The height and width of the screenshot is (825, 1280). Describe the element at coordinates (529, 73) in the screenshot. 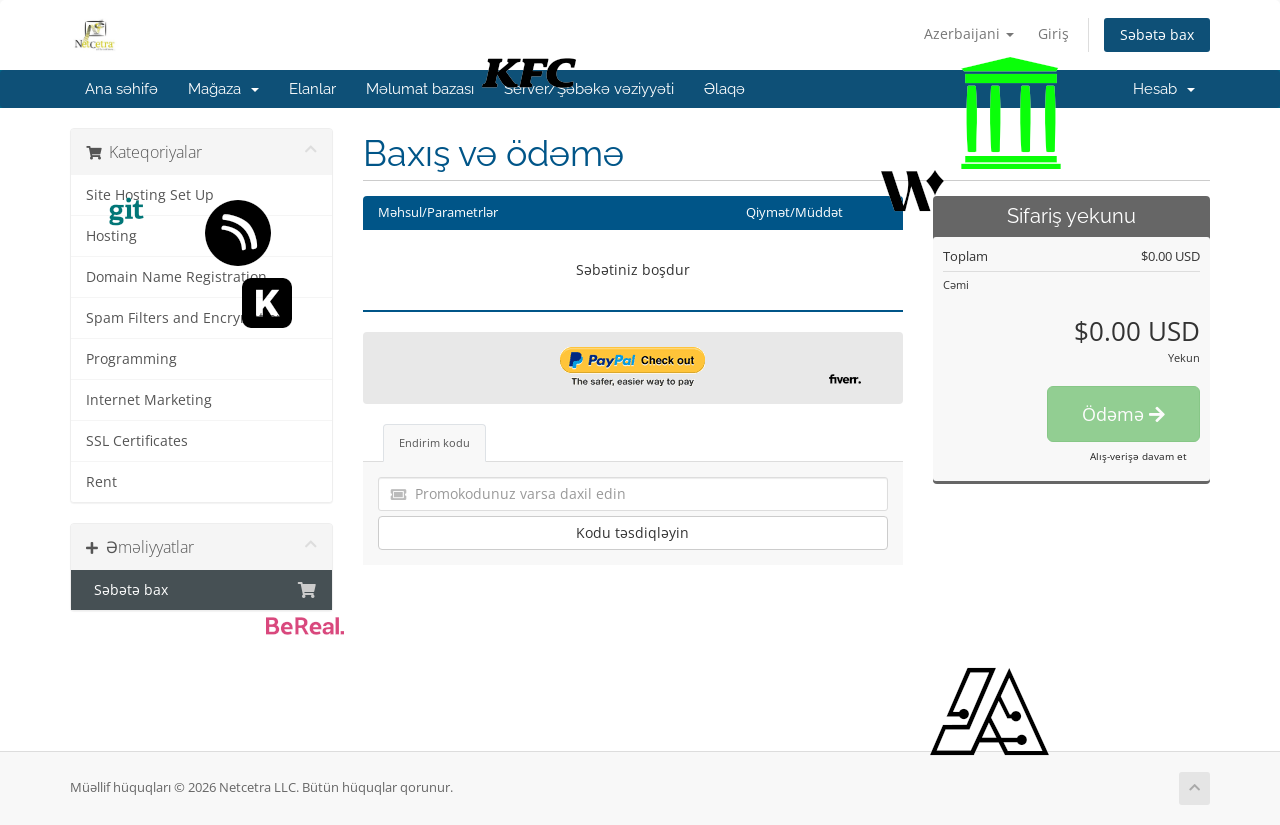

I see `KFC brand logo` at that location.